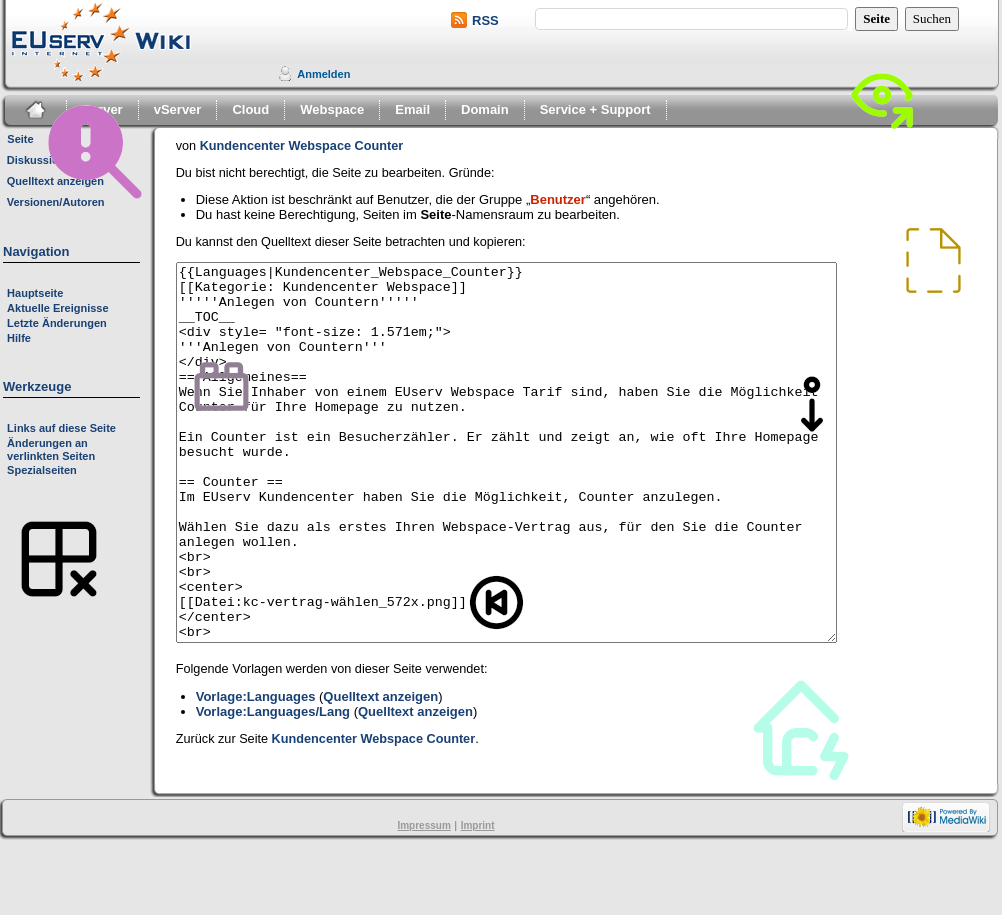 The width and height of the screenshot is (1002, 915). I want to click on upload or select a file, so click(933, 260).